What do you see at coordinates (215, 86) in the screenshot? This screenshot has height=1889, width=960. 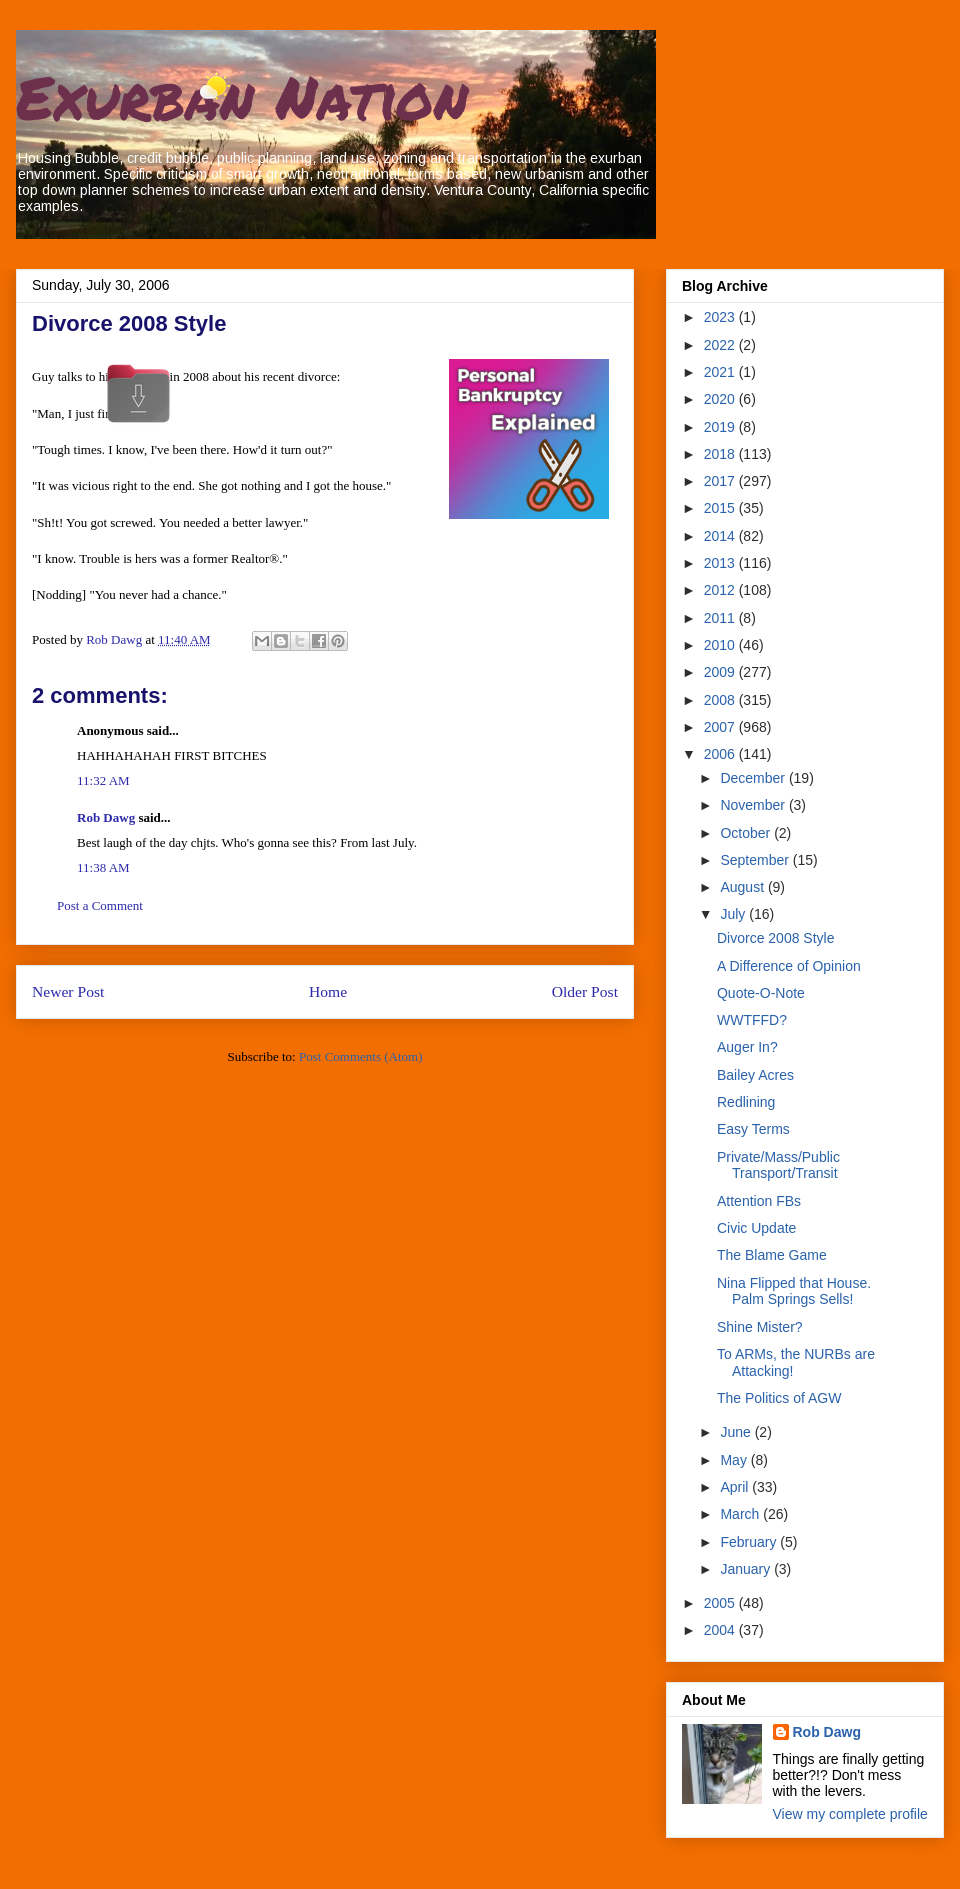 I see `indicates partly cloudy weather conditions` at bounding box center [215, 86].